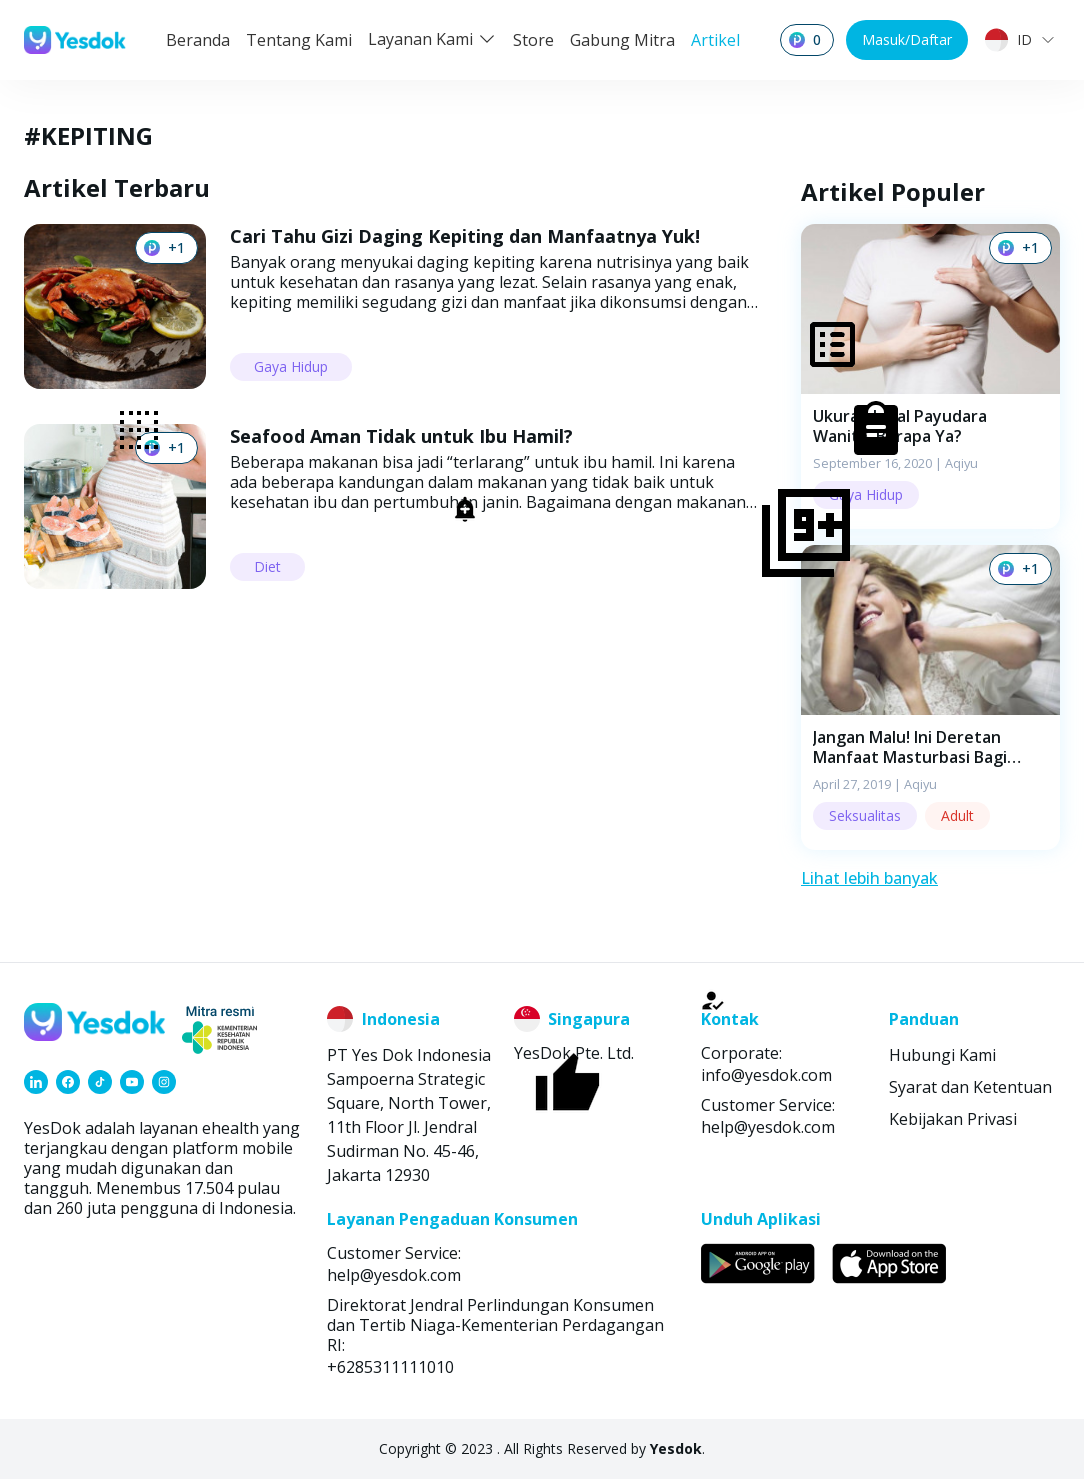 This screenshot has height=1479, width=1084. What do you see at coordinates (567, 1084) in the screenshot?
I see `like or upvote content` at bounding box center [567, 1084].